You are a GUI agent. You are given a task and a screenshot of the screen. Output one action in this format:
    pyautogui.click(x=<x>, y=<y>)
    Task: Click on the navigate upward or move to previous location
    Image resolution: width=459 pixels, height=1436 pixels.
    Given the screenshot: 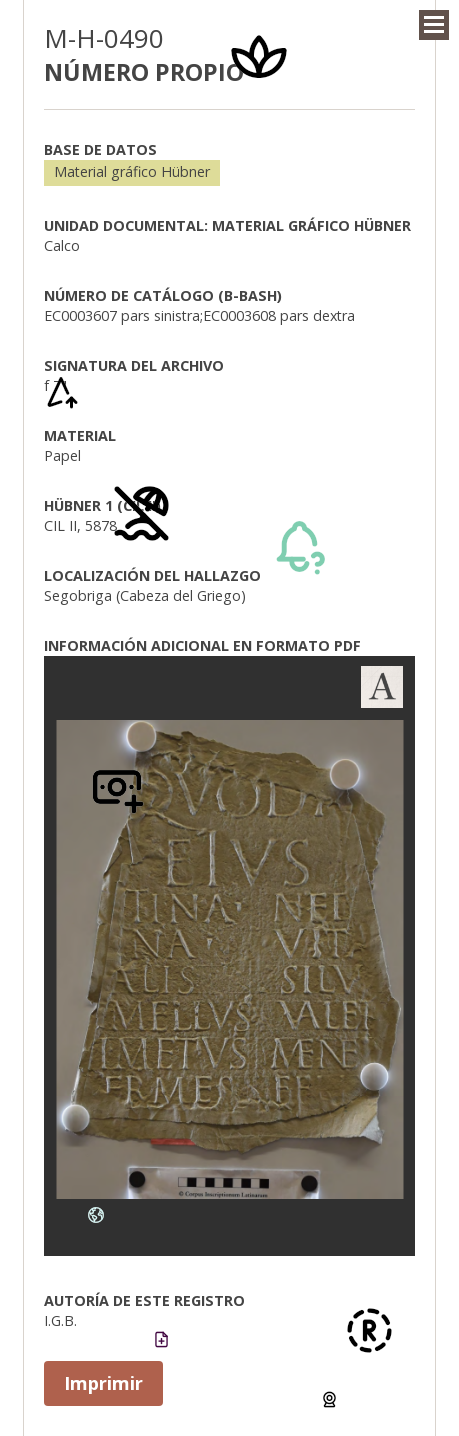 What is the action you would take?
    pyautogui.click(x=61, y=392)
    